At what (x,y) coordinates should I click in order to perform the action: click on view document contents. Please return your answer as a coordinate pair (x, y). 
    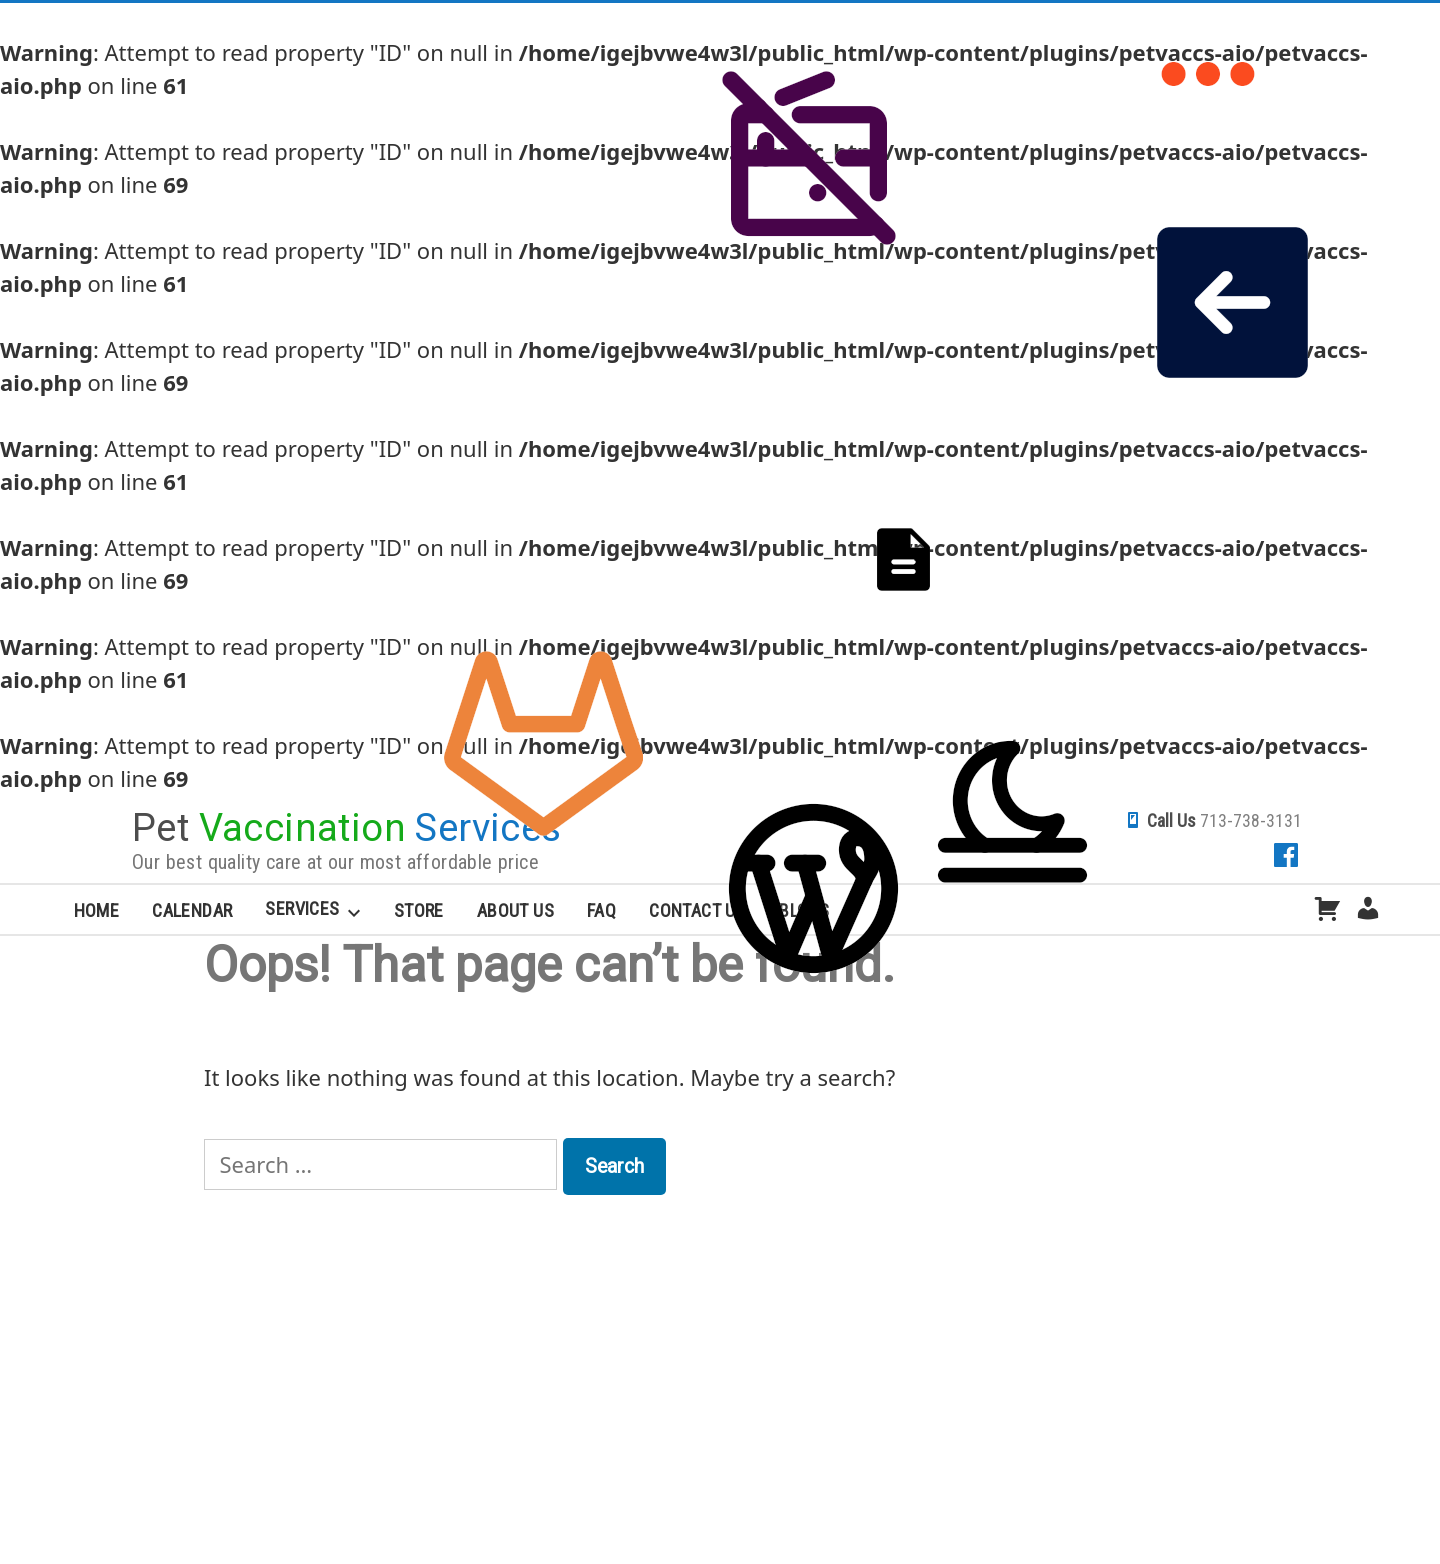
    Looking at the image, I should click on (903, 559).